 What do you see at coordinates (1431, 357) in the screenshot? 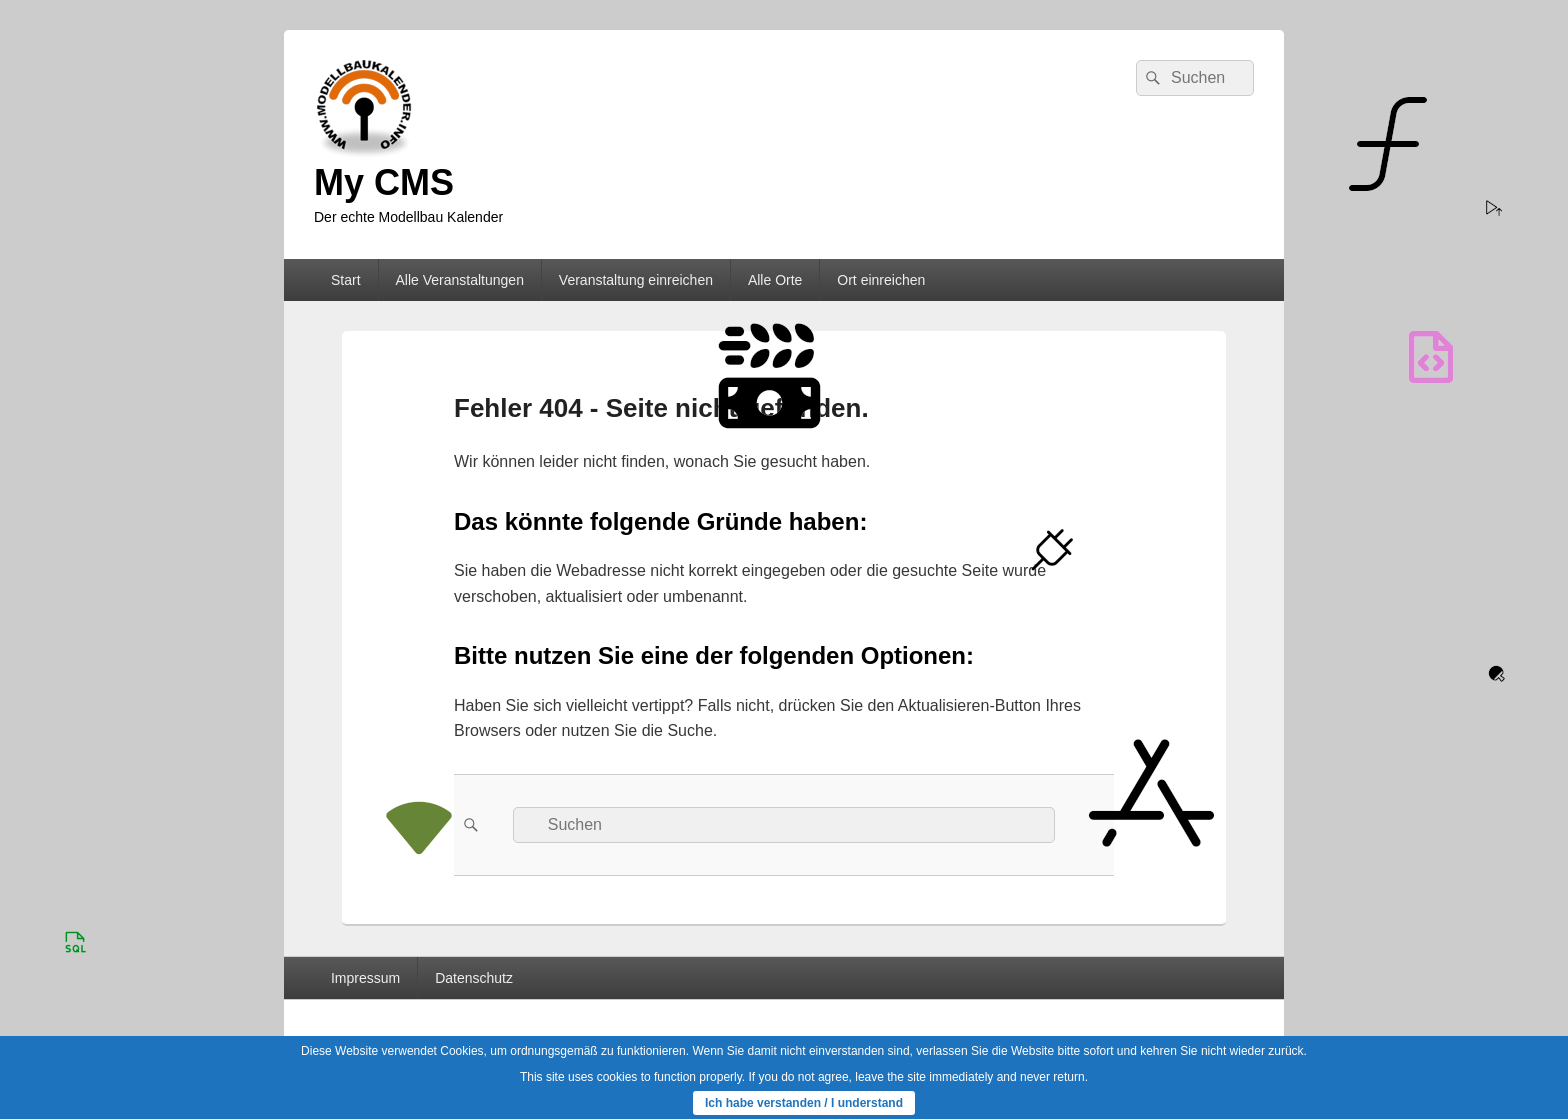
I see `view source code file` at bounding box center [1431, 357].